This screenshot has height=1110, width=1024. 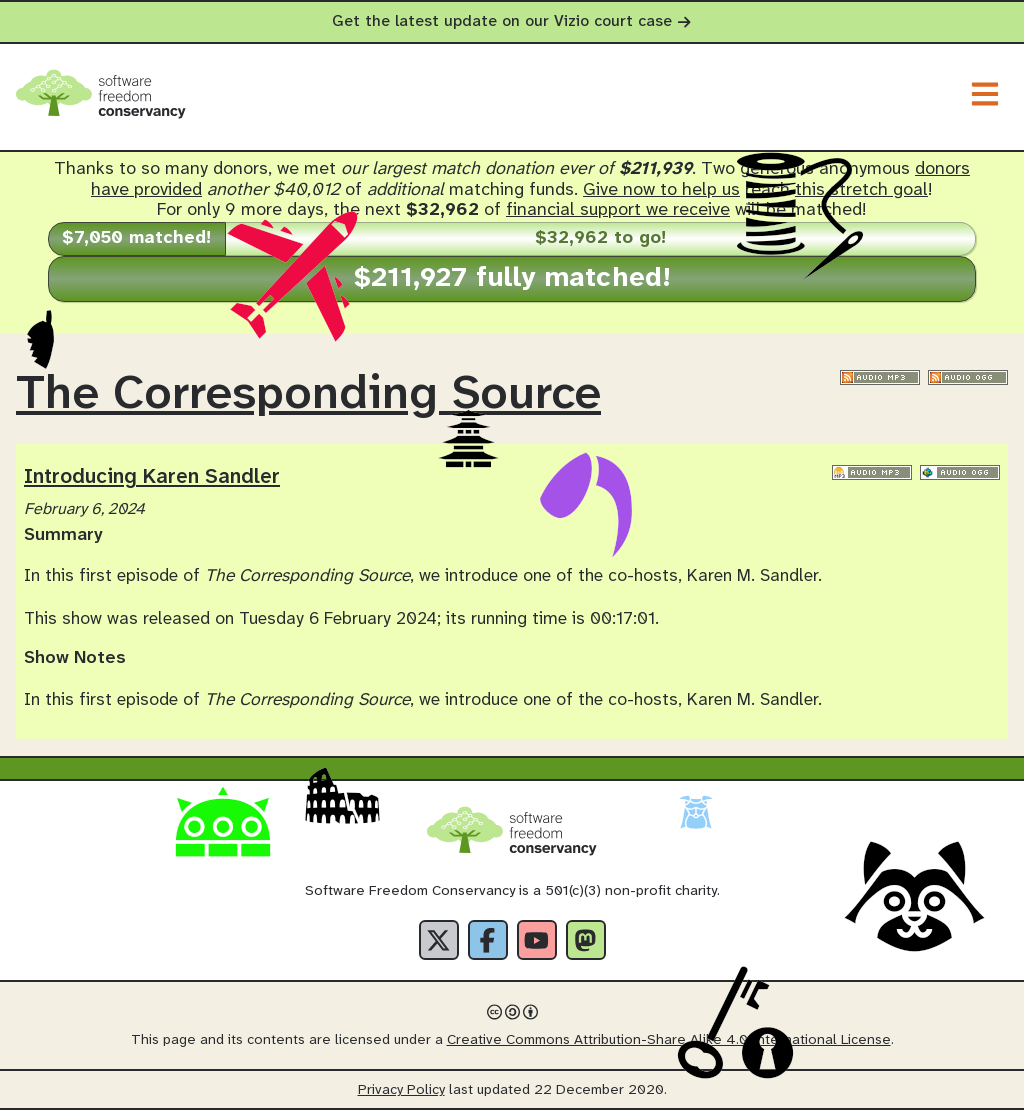 What do you see at coordinates (290, 278) in the screenshot?
I see `access flight booking or travel options` at bounding box center [290, 278].